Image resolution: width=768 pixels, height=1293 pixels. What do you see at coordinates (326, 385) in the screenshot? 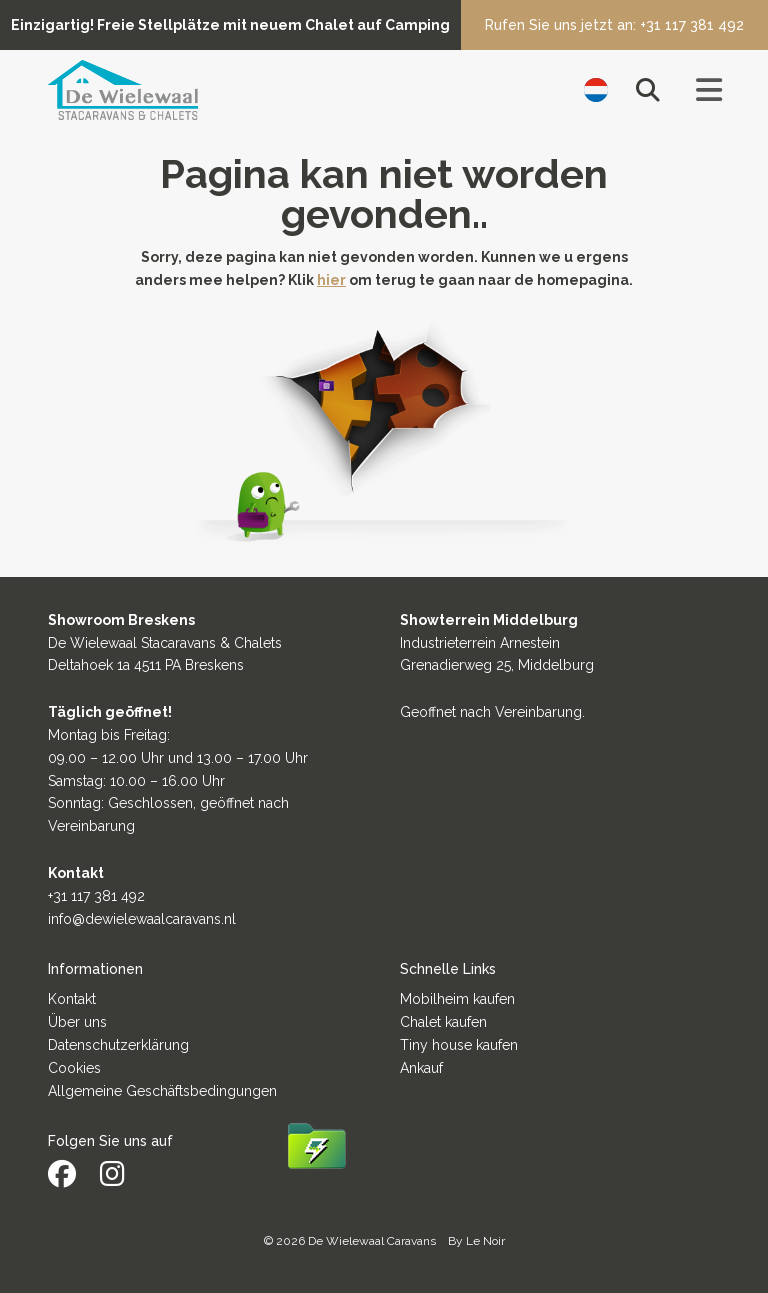
I see `open your GOG games folder` at bounding box center [326, 385].